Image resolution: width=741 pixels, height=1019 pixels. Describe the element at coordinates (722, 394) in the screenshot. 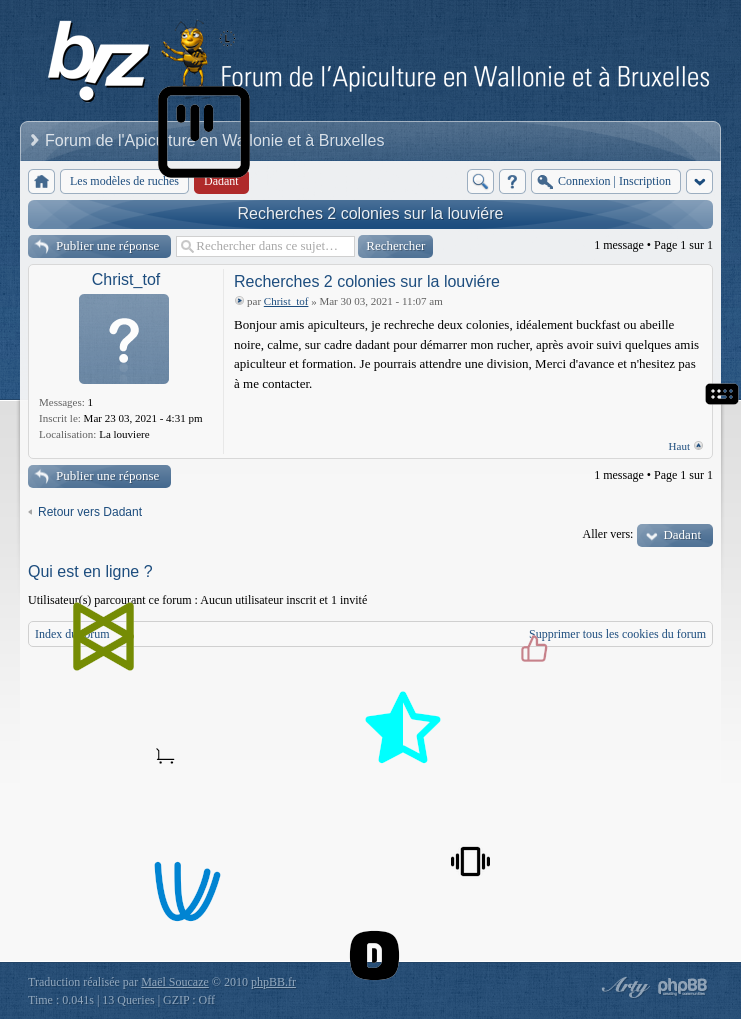

I see `open the on-screen keyboard` at that location.